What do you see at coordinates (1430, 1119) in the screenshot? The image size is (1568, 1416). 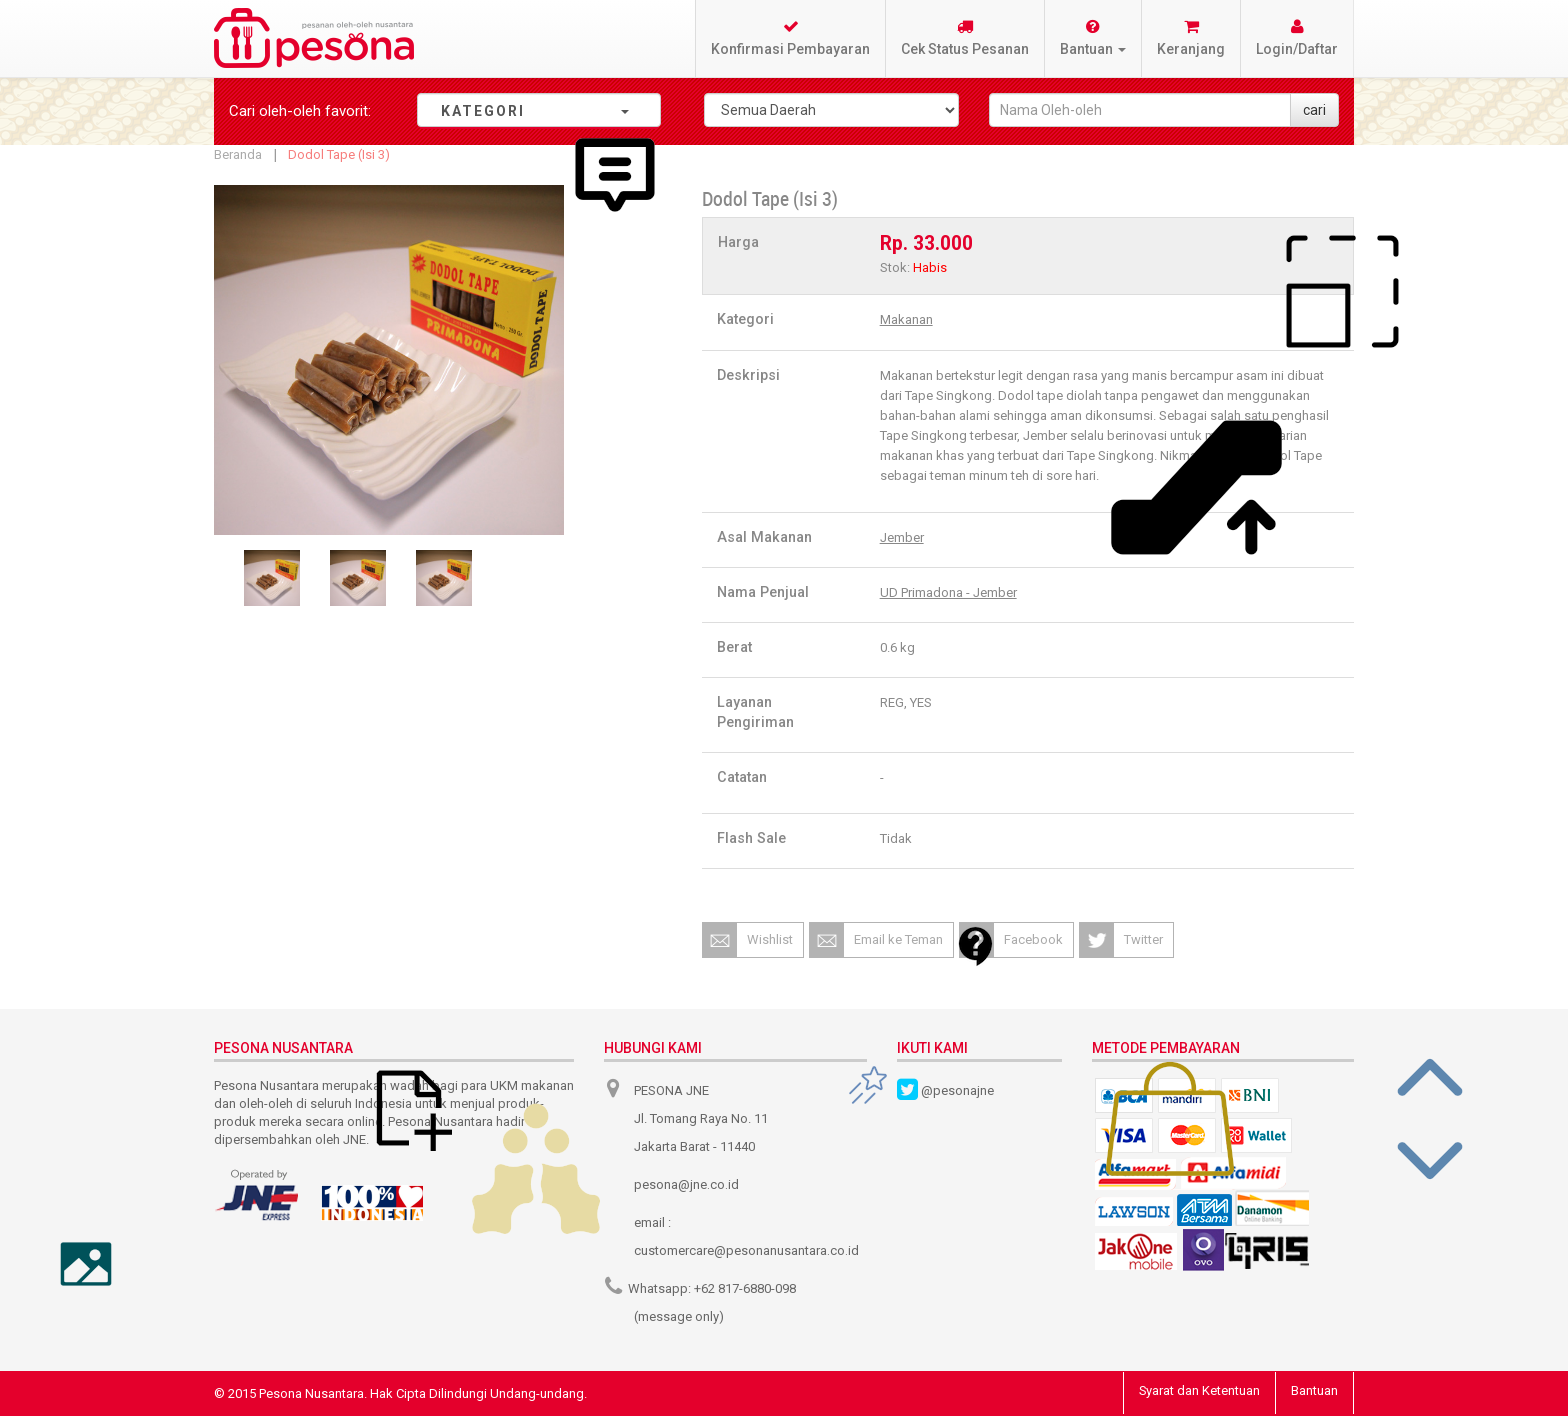 I see `expand or collapse a dropdown menu` at bounding box center [1430, 1119].